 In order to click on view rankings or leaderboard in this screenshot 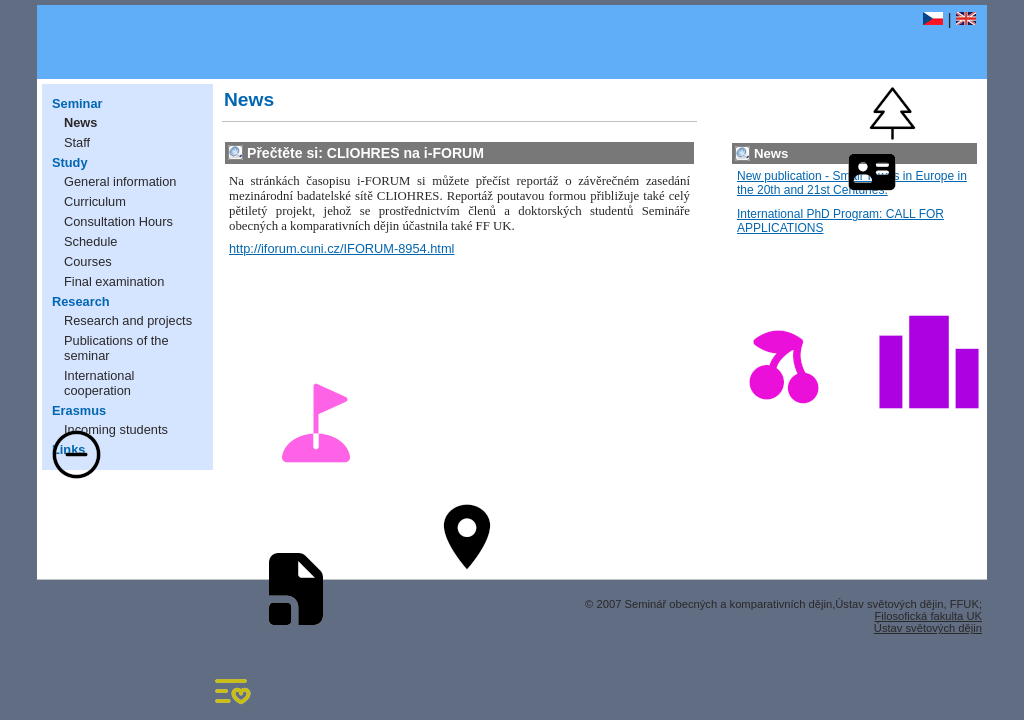, I will do `click(929, 362)`.